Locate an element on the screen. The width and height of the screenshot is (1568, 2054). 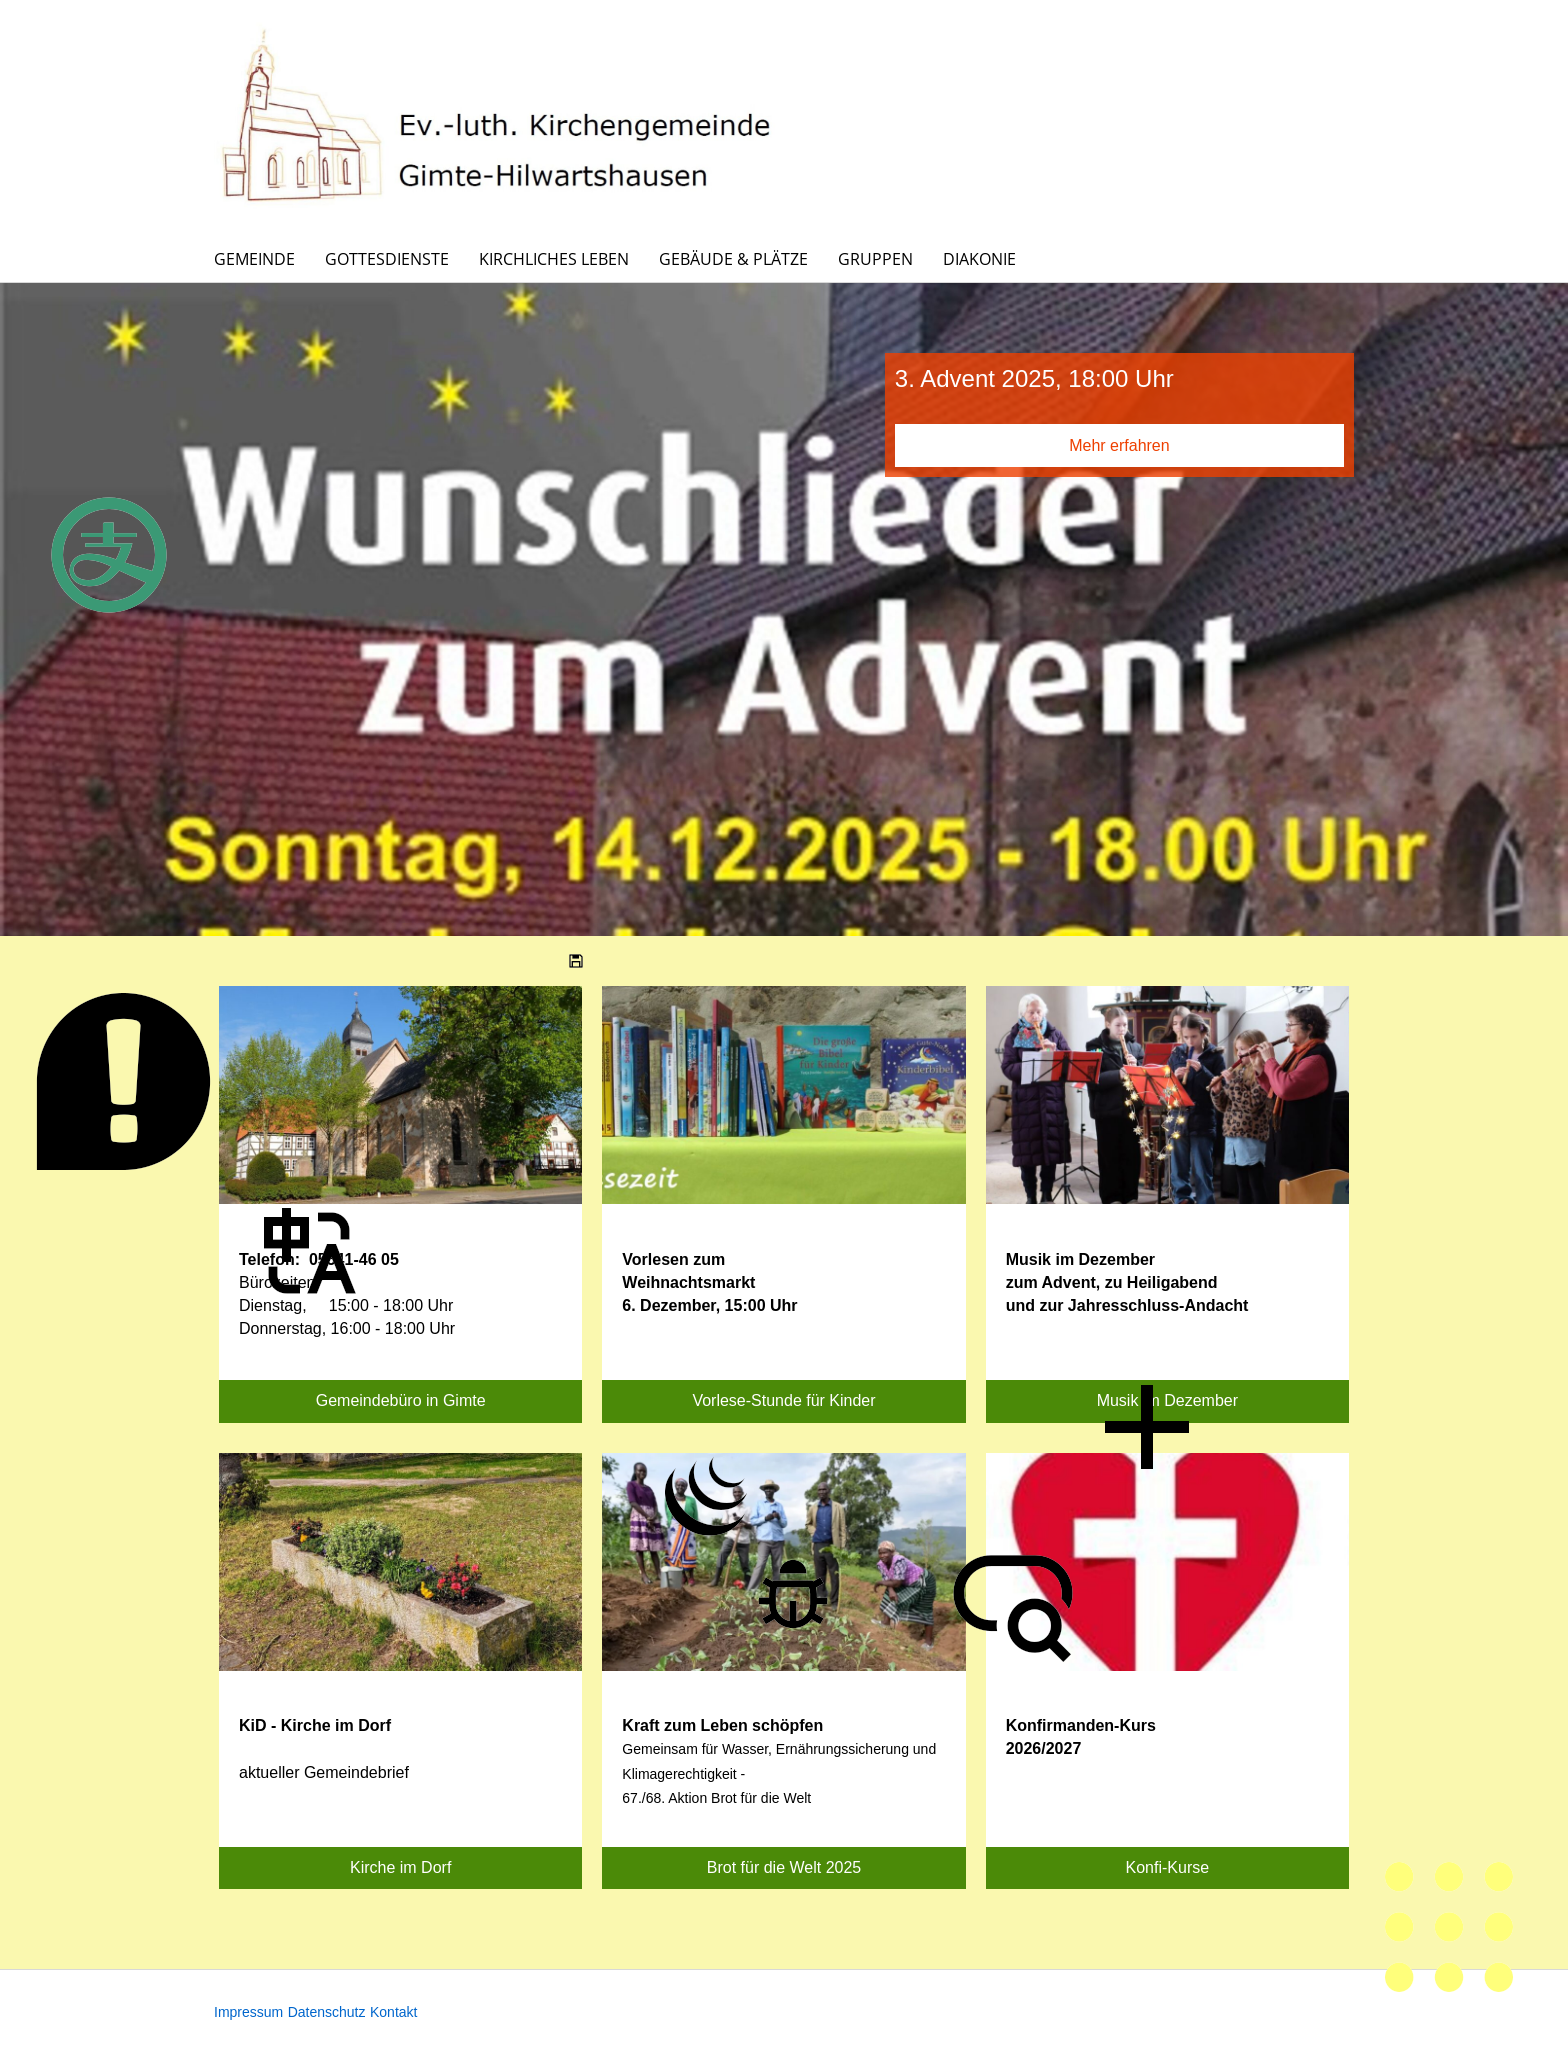
check service outage status on Downdetector is located at coordinates (123, 1081).